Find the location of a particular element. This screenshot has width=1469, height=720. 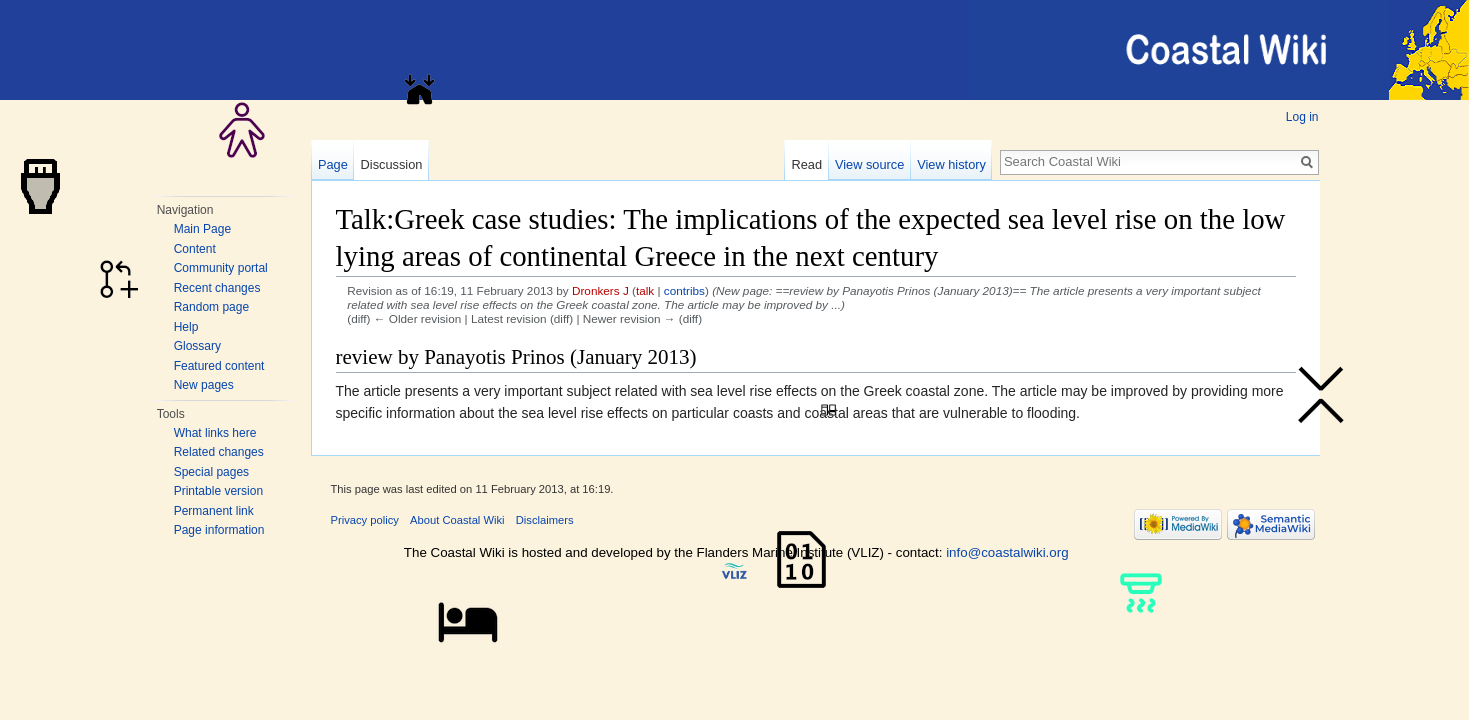

view your profile is located at coordinates (242, 131).